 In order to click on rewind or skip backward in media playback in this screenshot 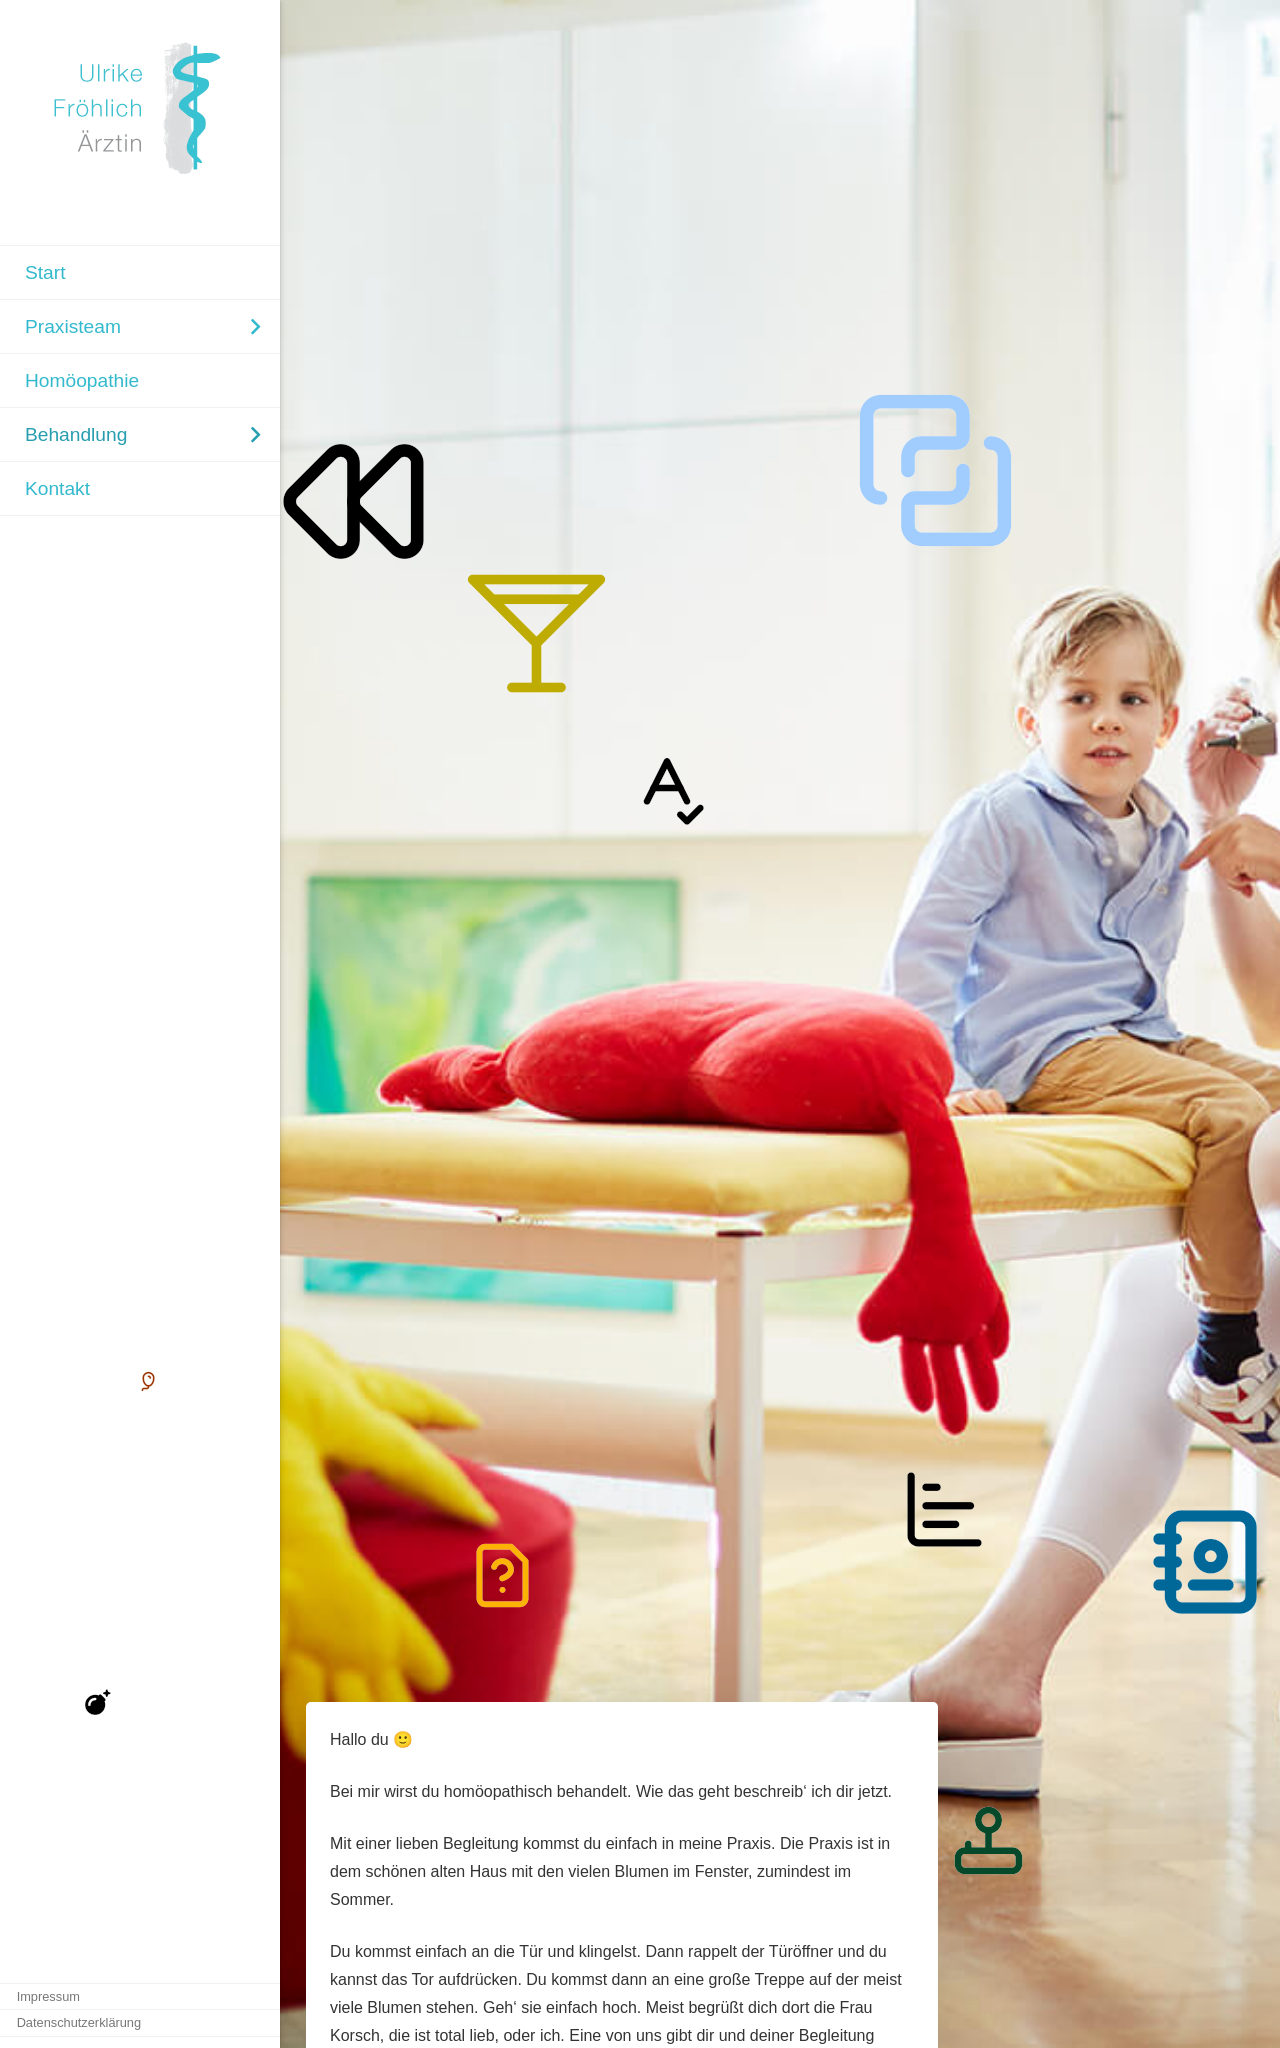, I will do `click(353, 501)`.